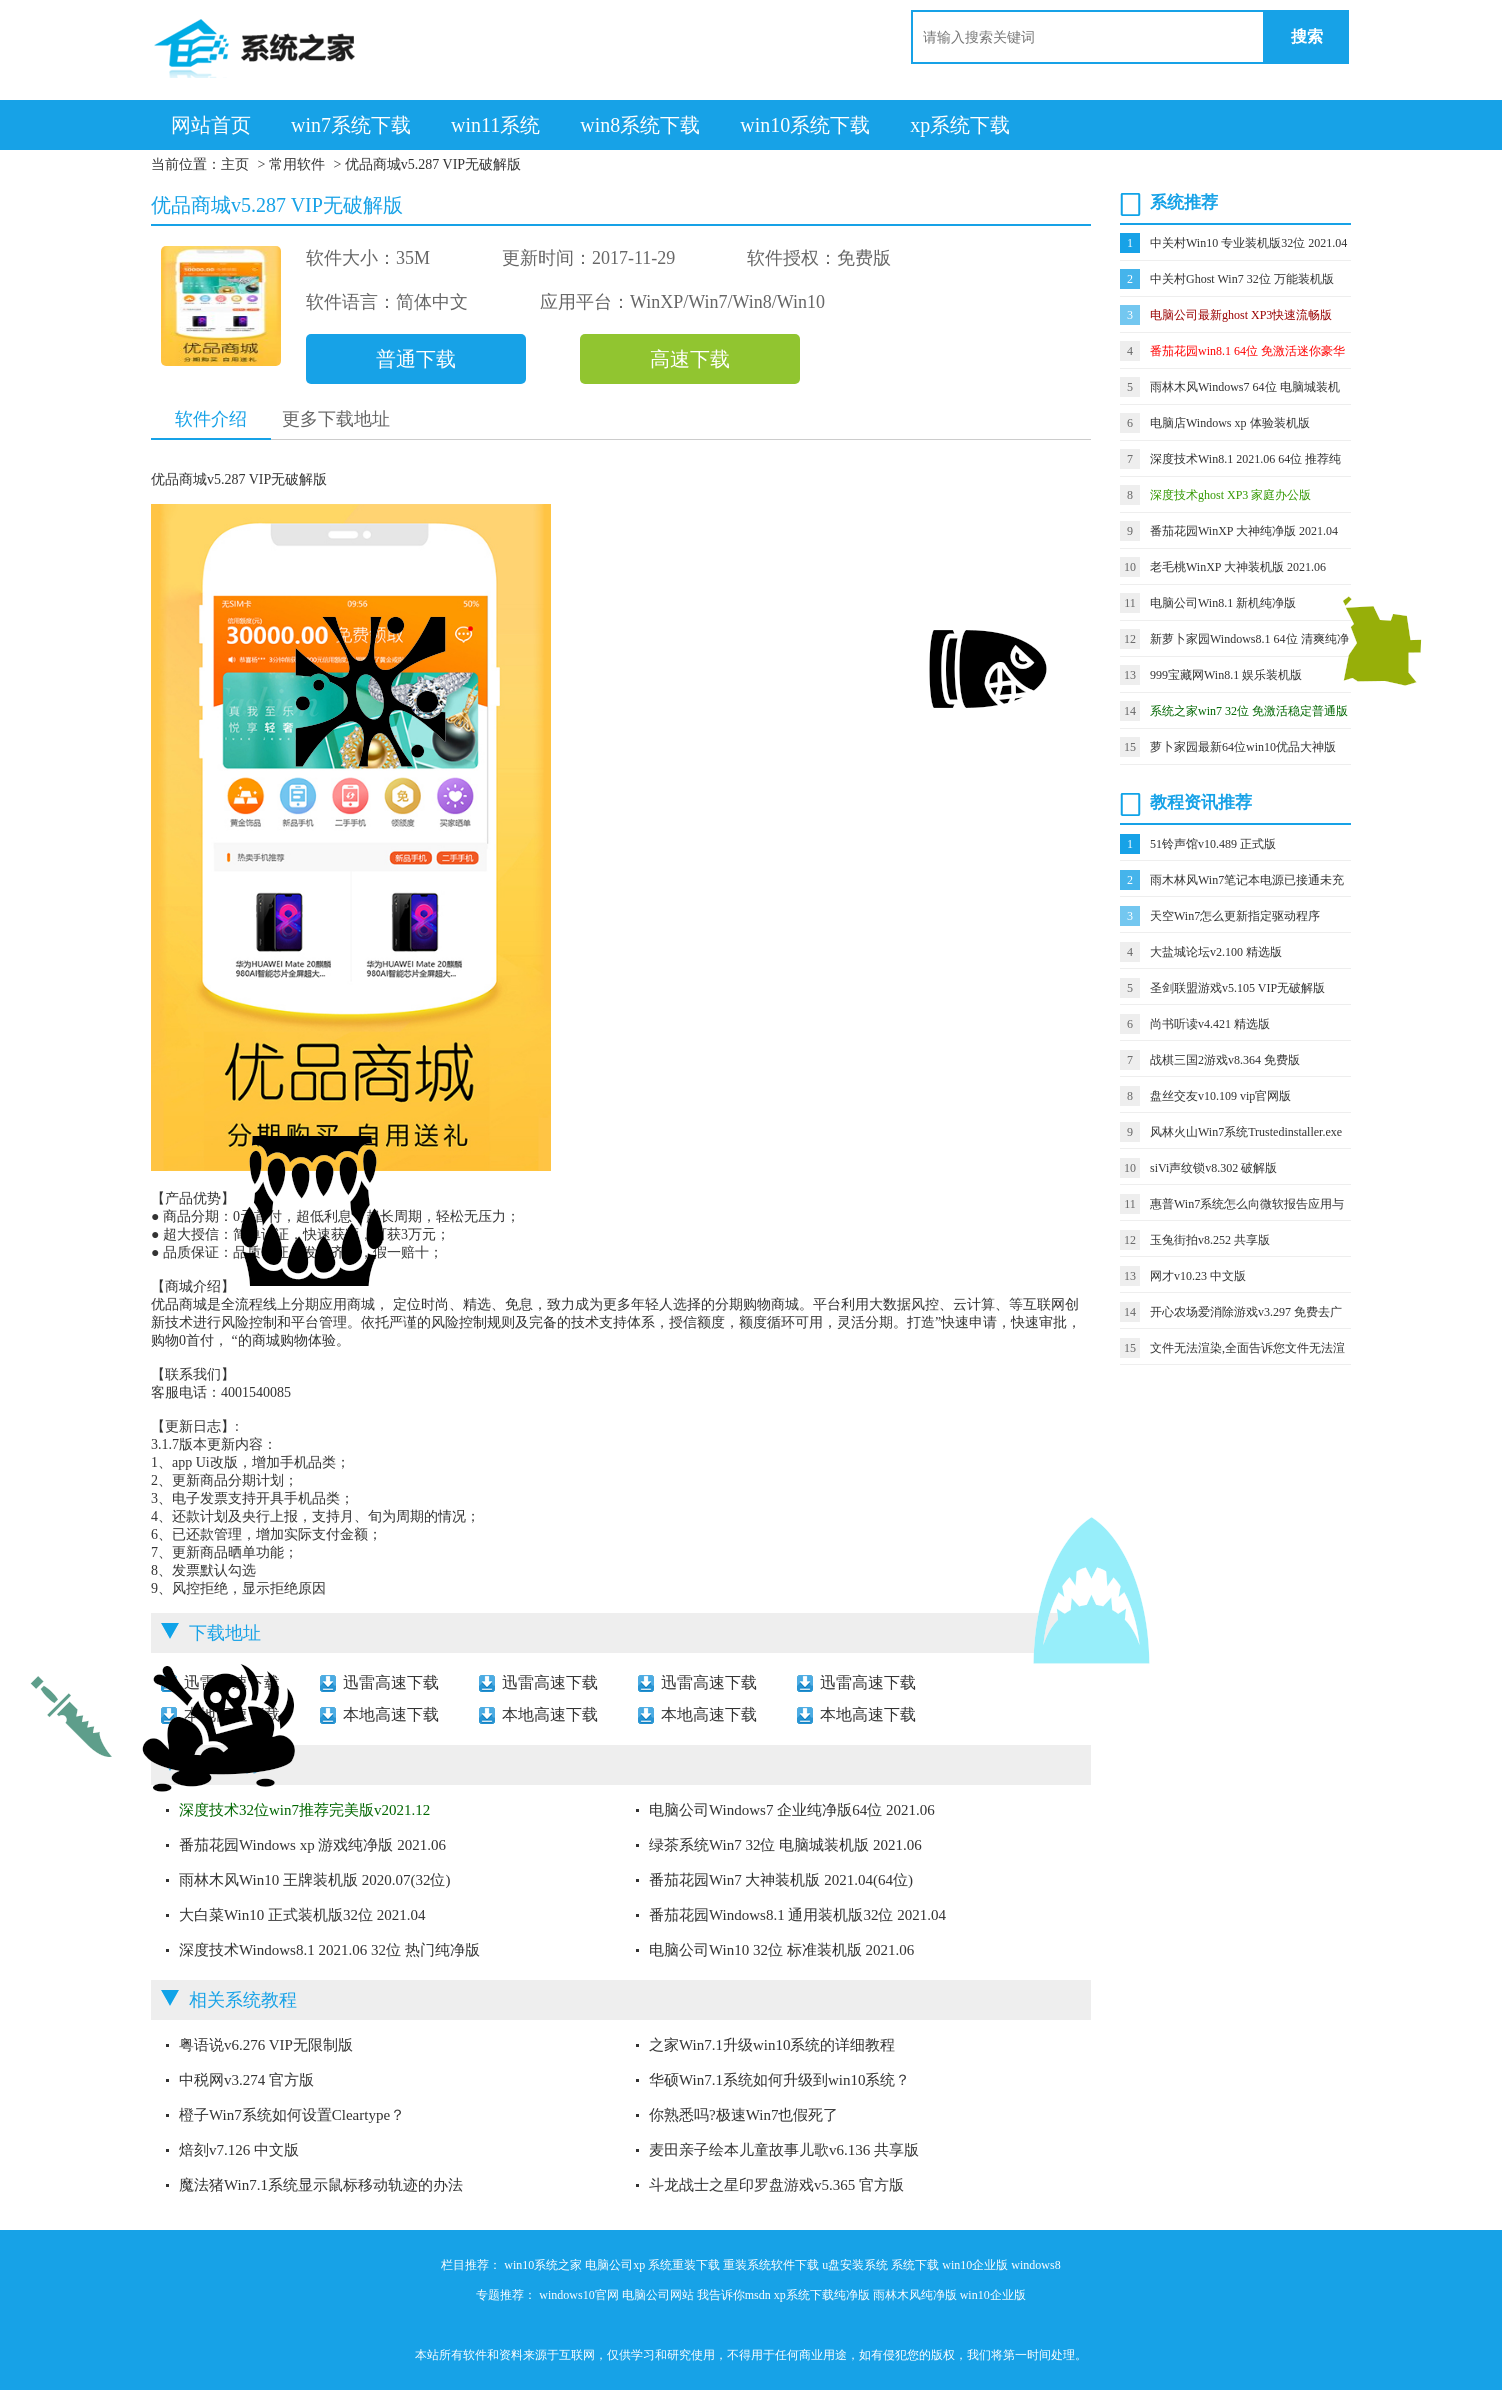  I want to click on select Angola as your country or region, so click(1382, 641).